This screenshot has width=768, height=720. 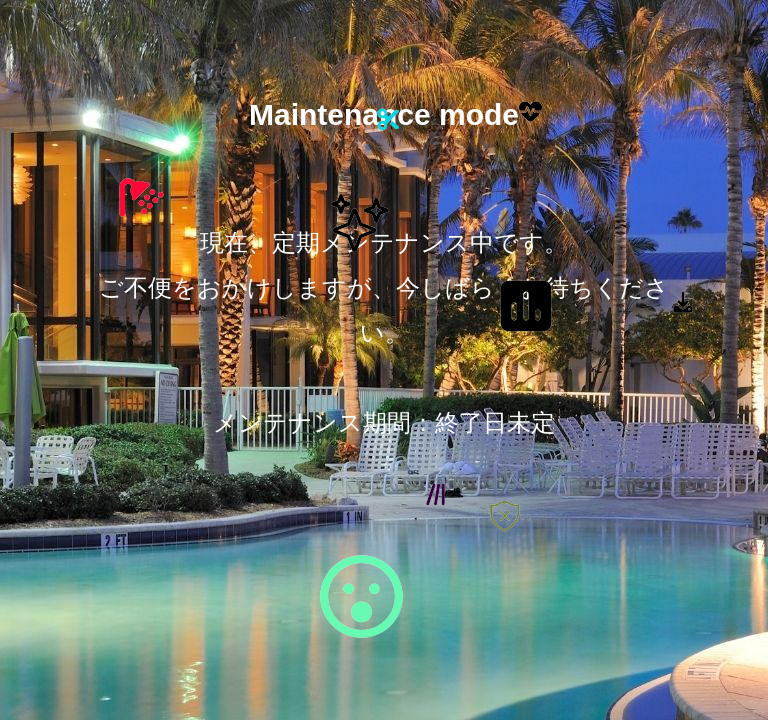 I want to click on indicates a stack of leaning books or documents, so click(x=435, y=494).